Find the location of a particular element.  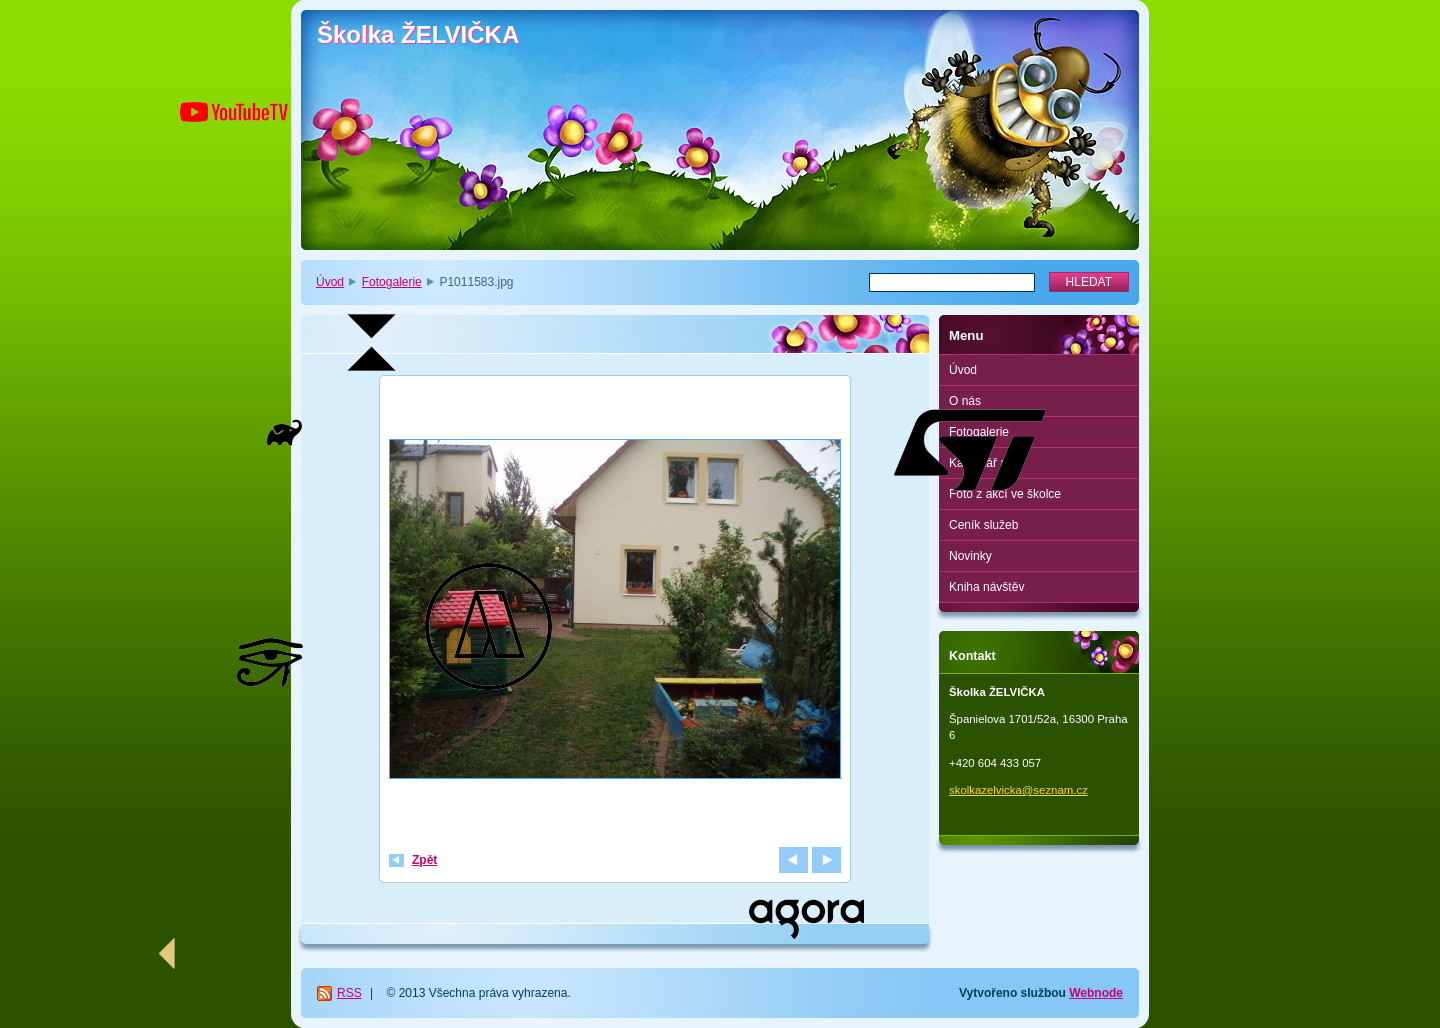

open akiflow productivity app is located at coordinates (488, 626).